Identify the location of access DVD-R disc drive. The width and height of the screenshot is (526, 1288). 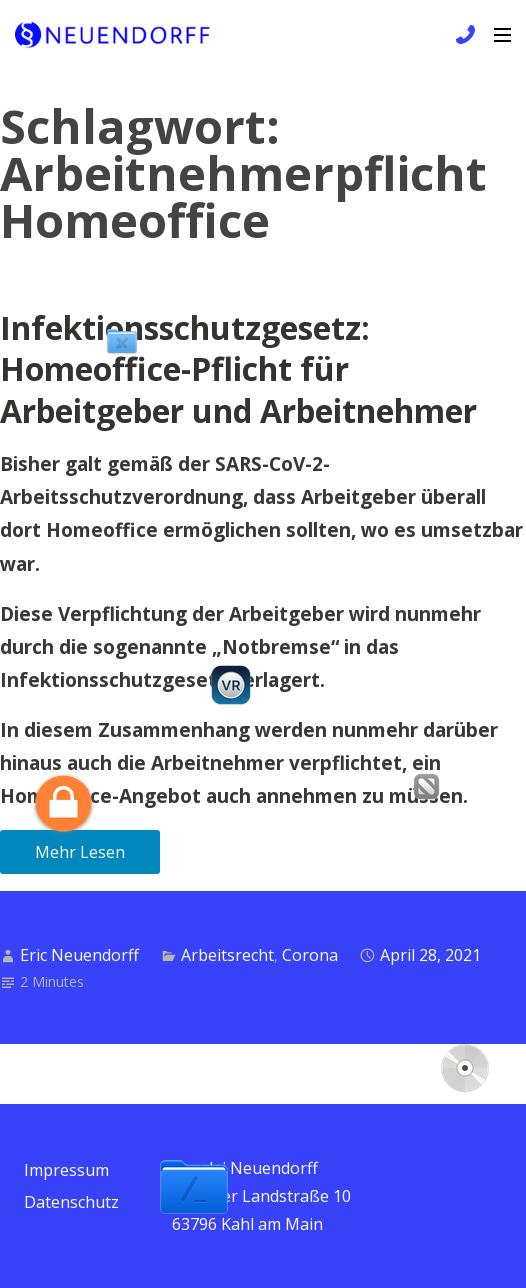
(465, 1068).